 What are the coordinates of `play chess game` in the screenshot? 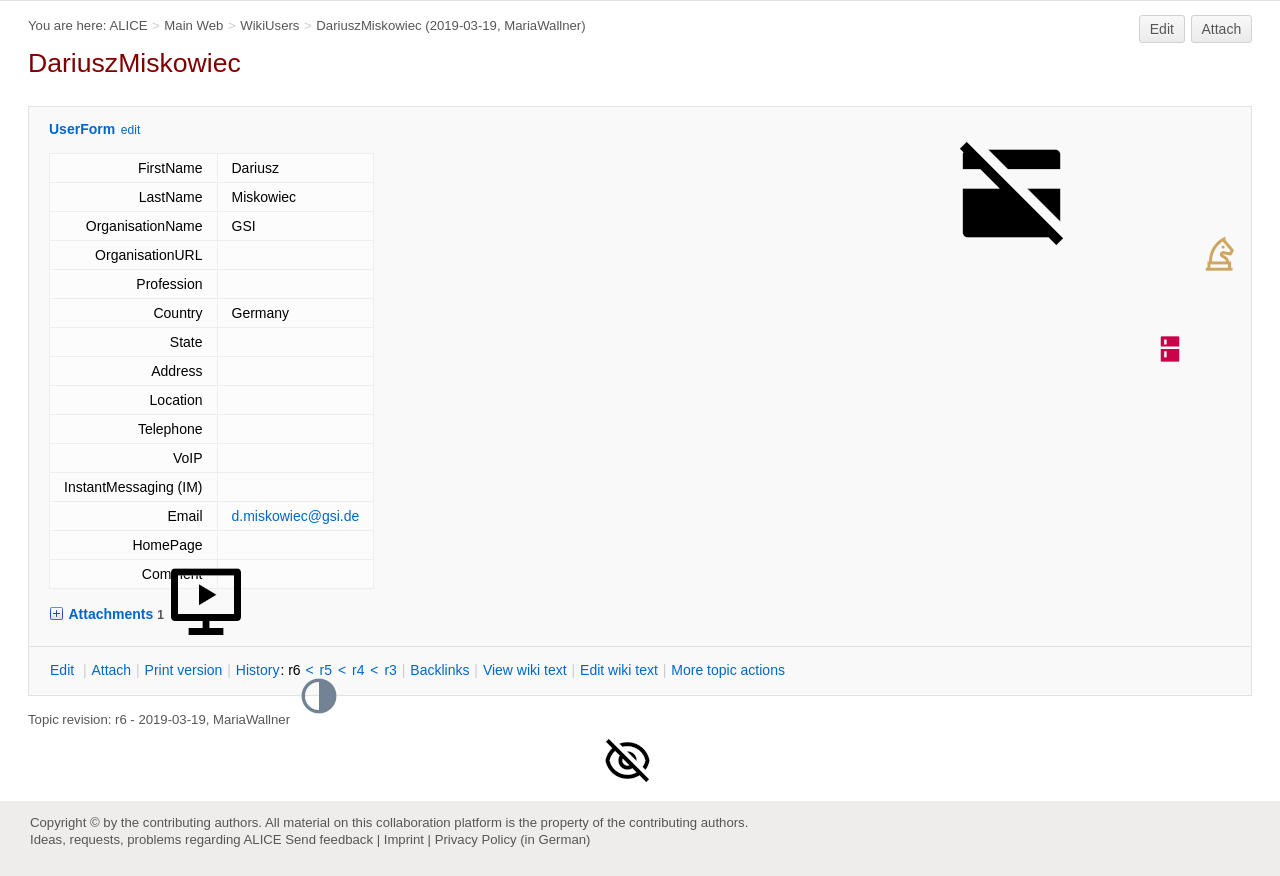 It's located at (1220, 255).